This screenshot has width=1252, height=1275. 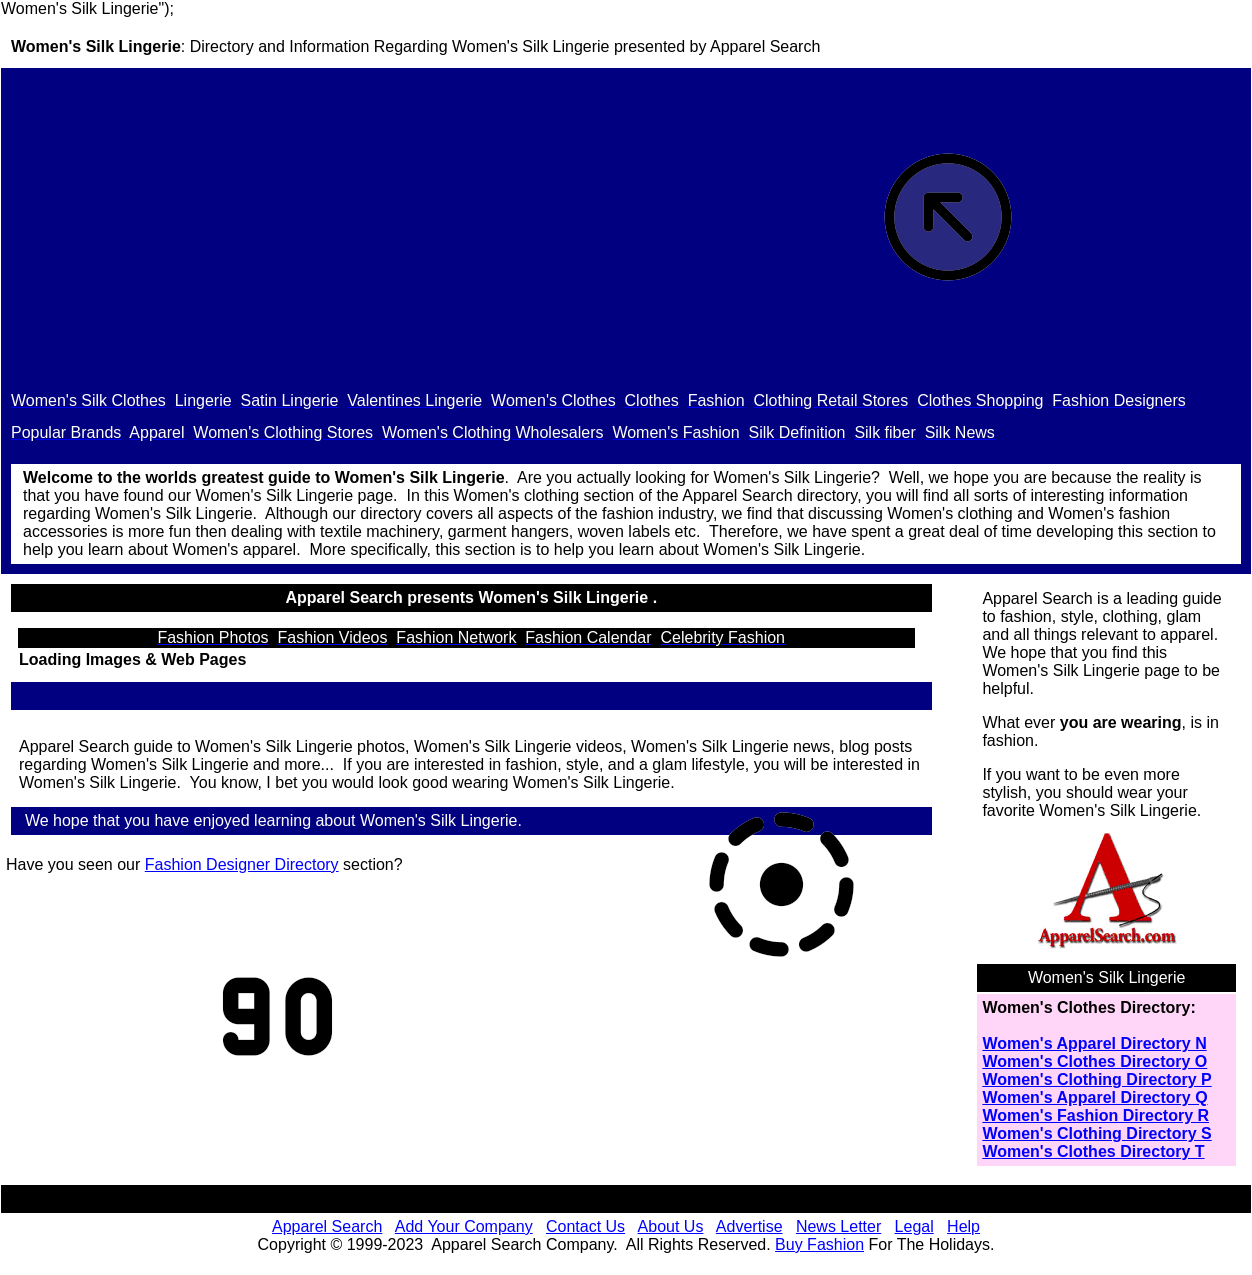 I want to click on navigate back to previous screen, so click(x=948, y=217).